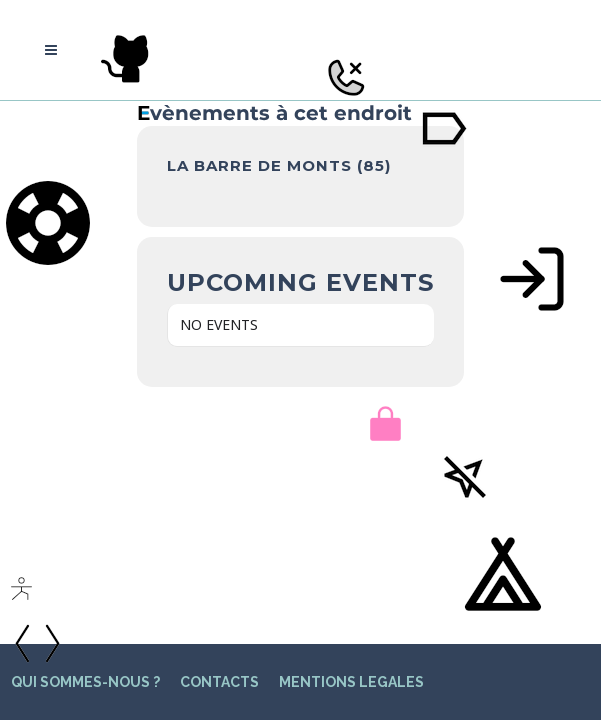 This screenshot has height=720, width=601. I want to click on access tai chi or meditation exercises, so click(21, 589).